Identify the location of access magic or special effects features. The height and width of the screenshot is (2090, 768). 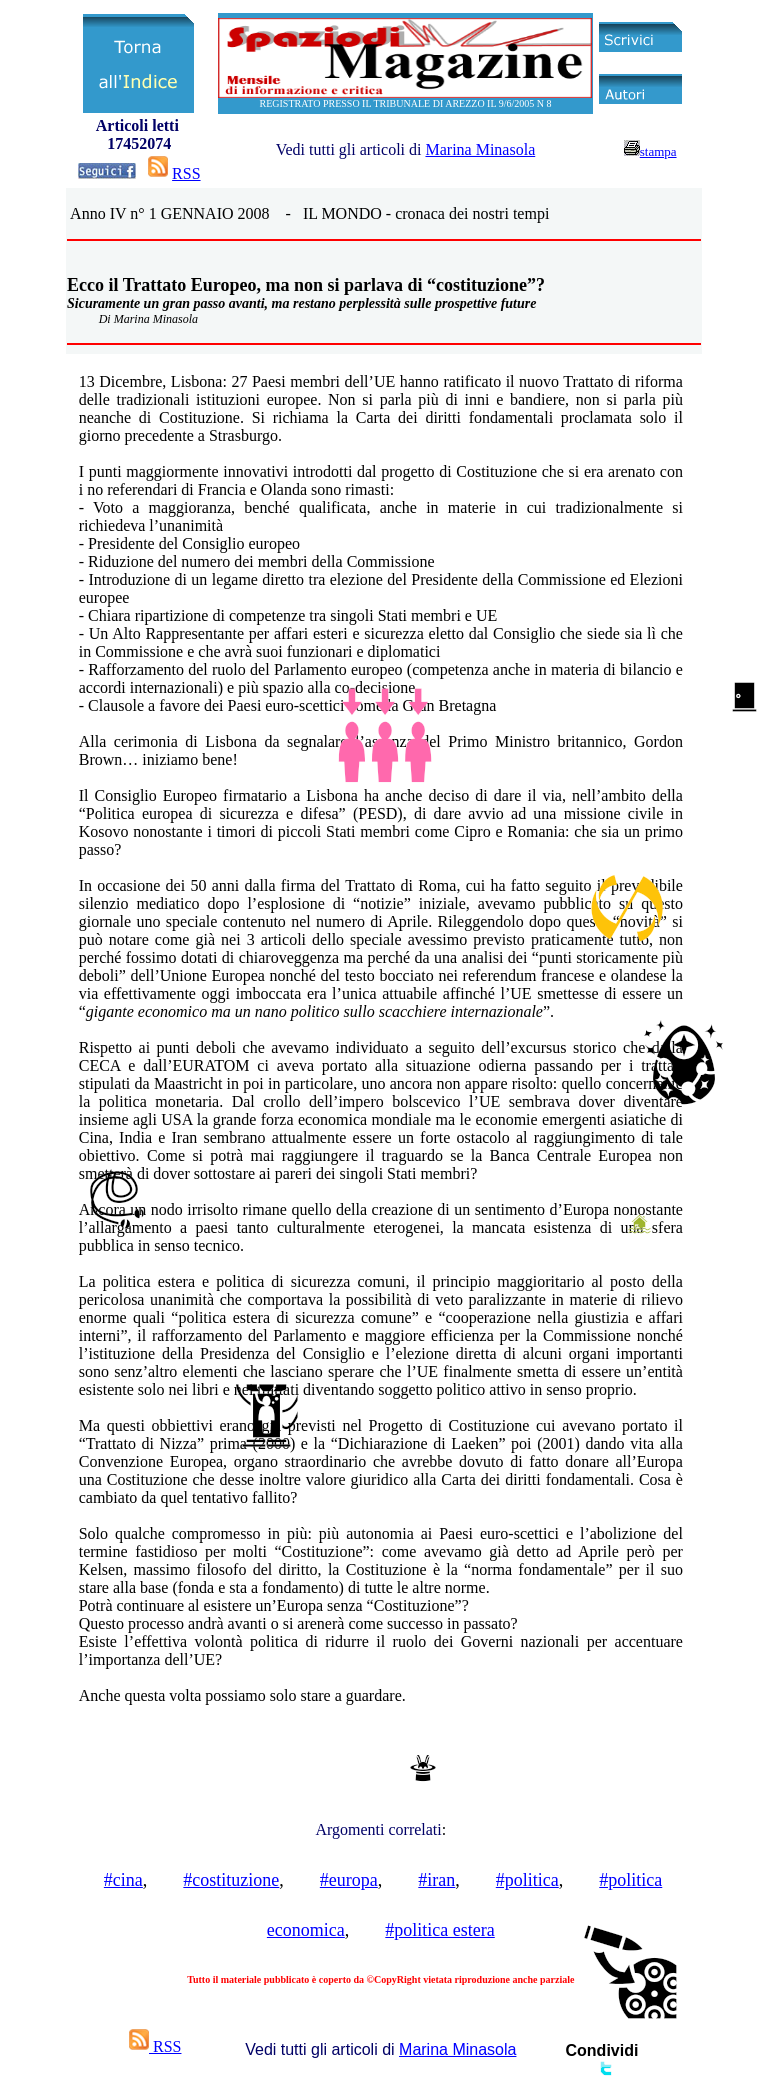
(423, 1768).